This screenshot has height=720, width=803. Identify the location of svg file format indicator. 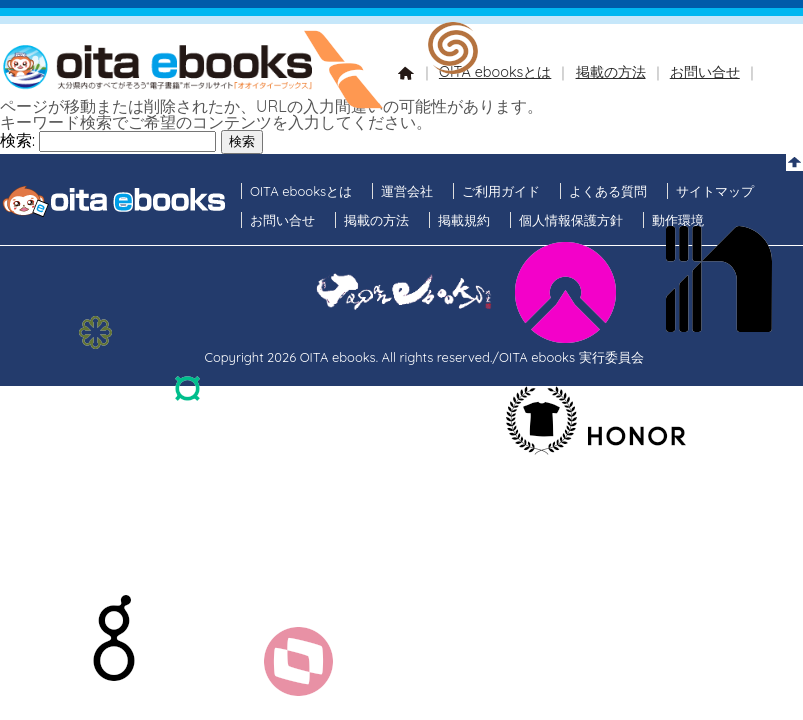
(95, 332).